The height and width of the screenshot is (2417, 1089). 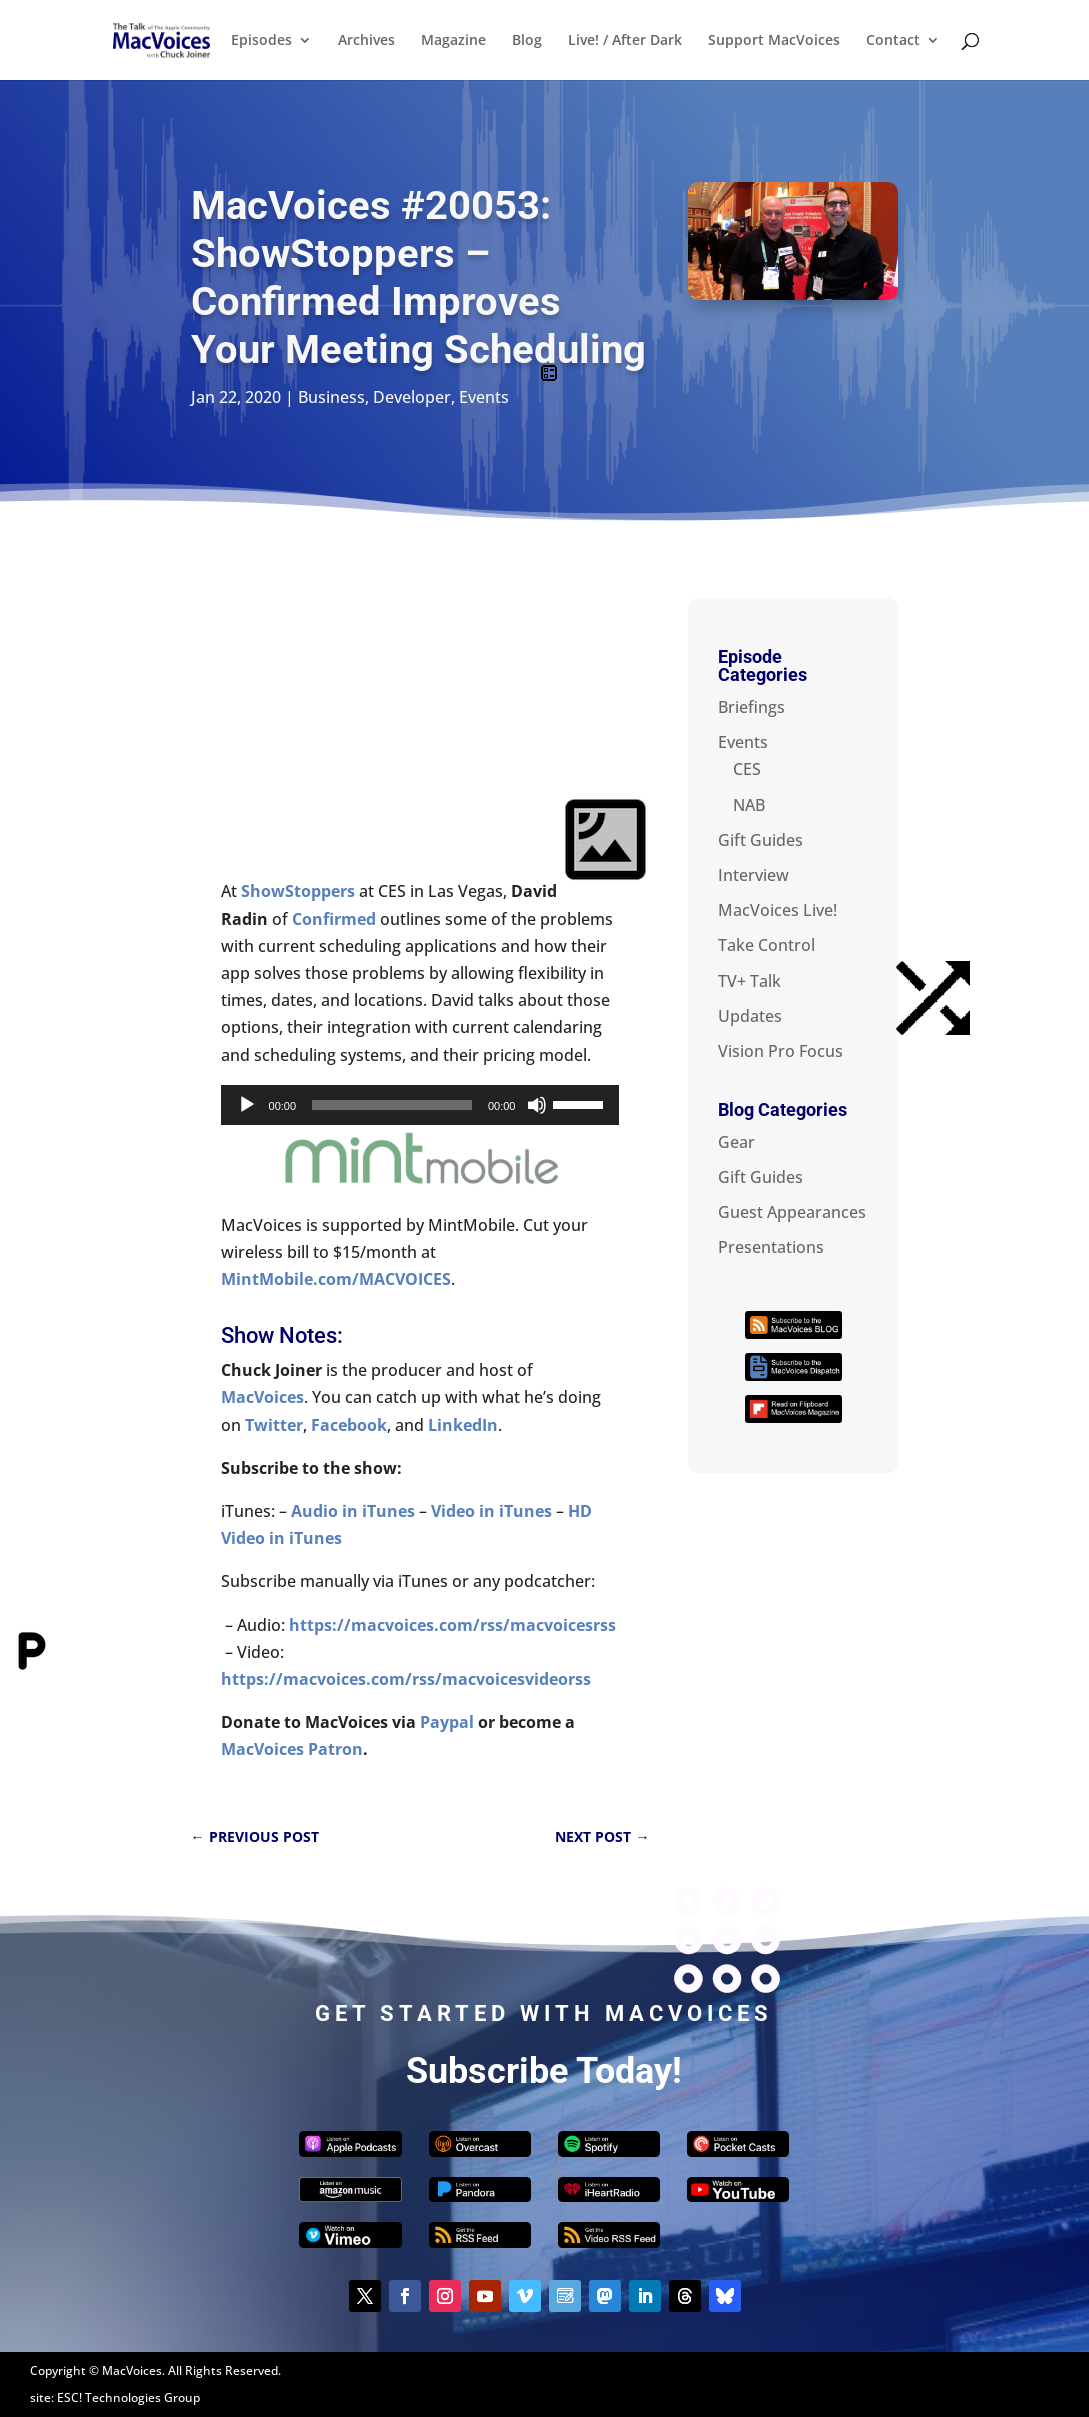 What do you see at coordinates (31, 1651) in the screenshot?
I see `find nearby parking locations` at bounding box center [31, 1651].